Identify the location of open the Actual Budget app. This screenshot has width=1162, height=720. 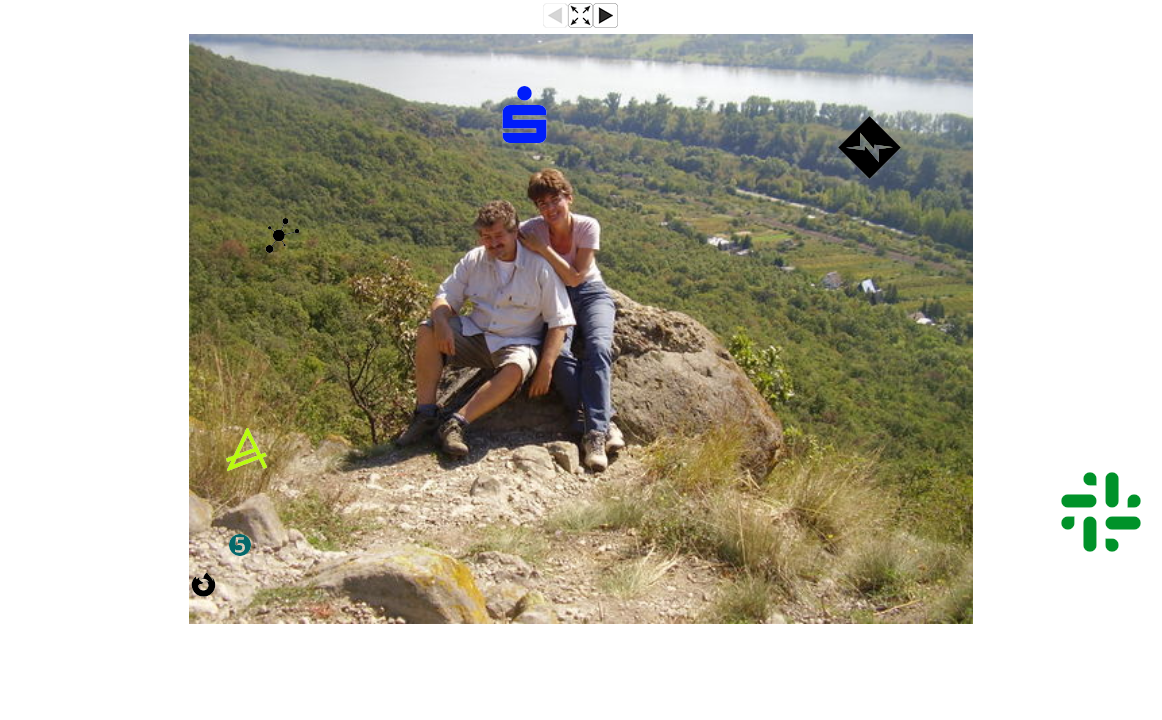
(246, 449).